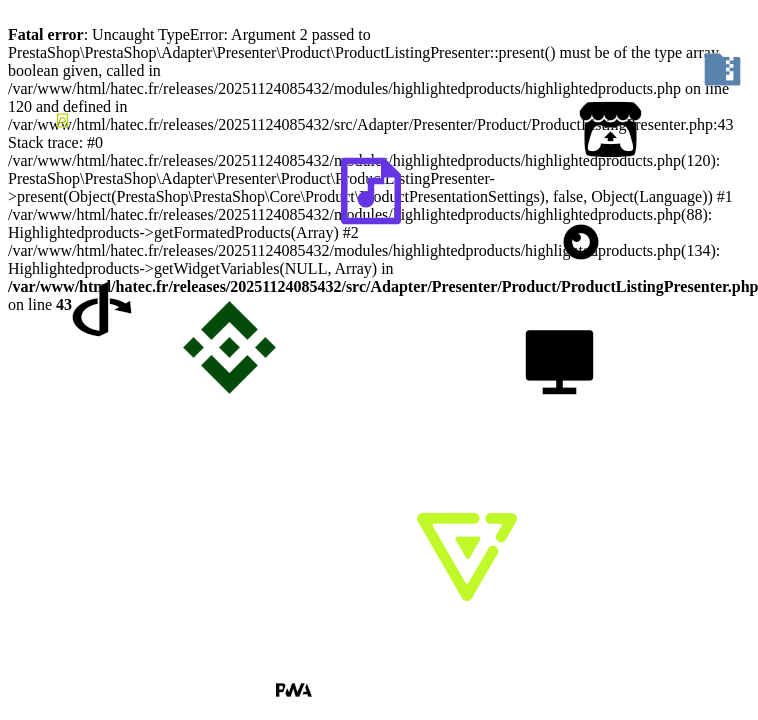  What do you see at coordinates (559, 360) in the screenshot?
I see `access desktop or computer settings` at bounding box center [559, 360].